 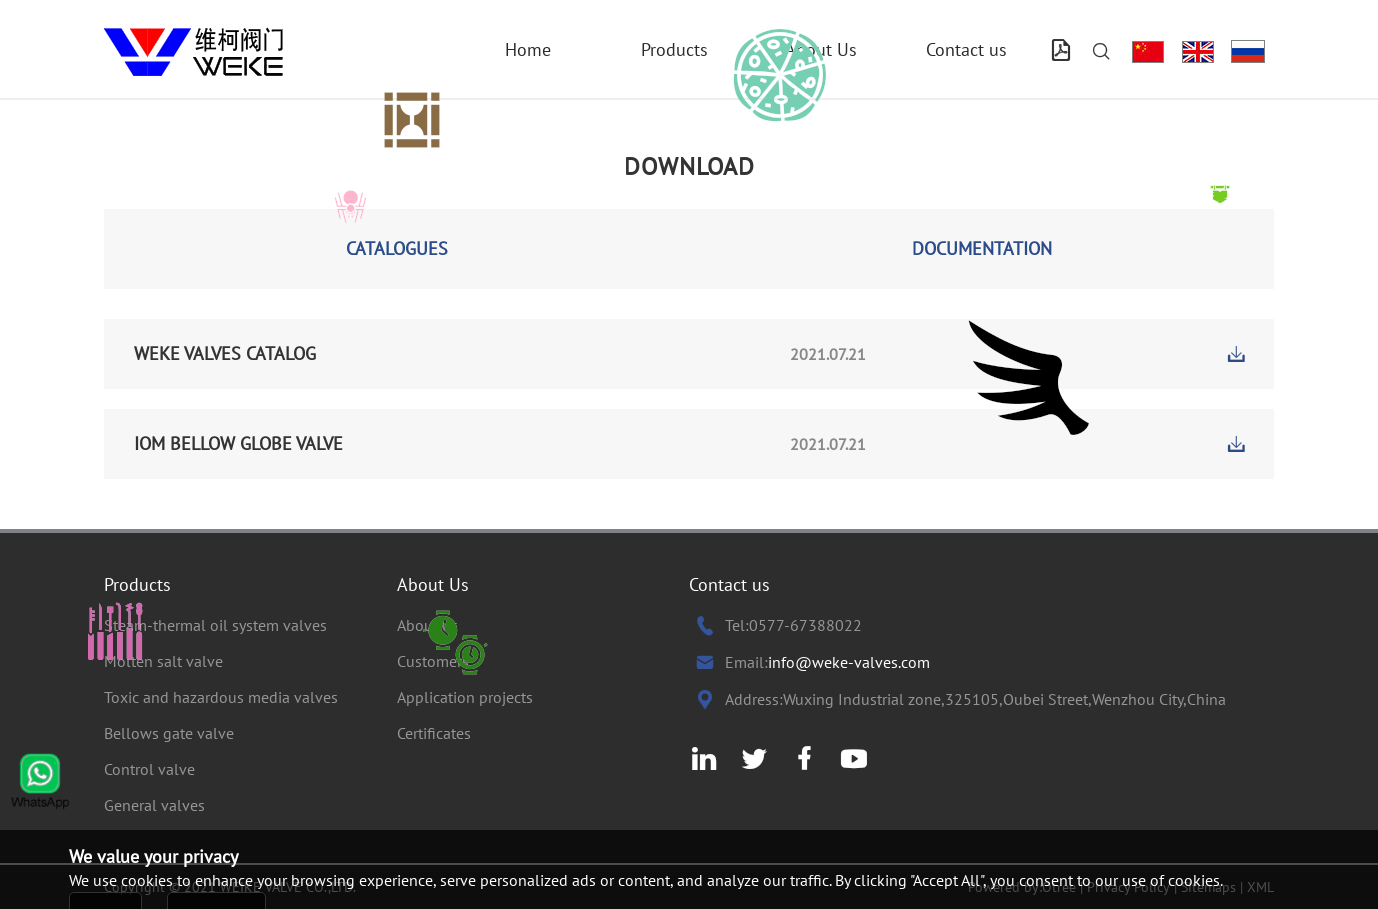 I want to click on lockpicking tools or thief skills in a game, so click(x=116, y=631).